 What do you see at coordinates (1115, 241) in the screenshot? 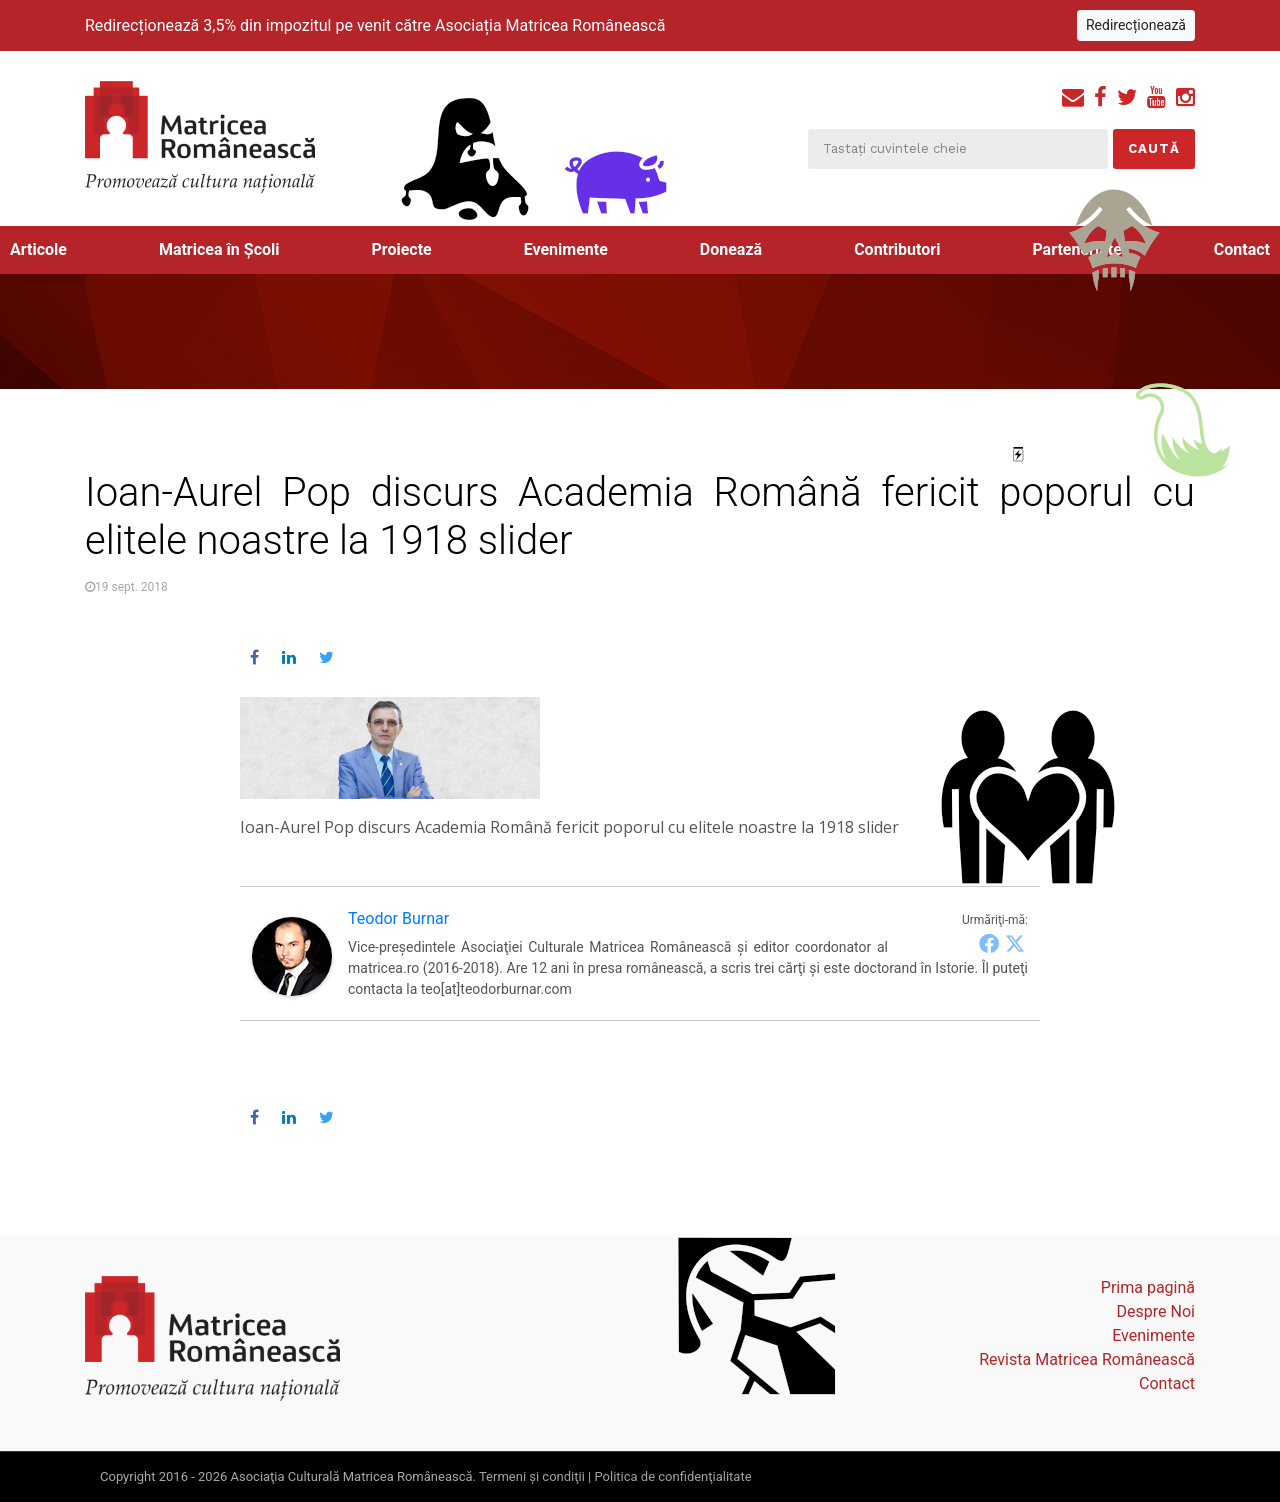
I see `indicates danger or deadly hazard in game` at bounding box center [1115, 241].